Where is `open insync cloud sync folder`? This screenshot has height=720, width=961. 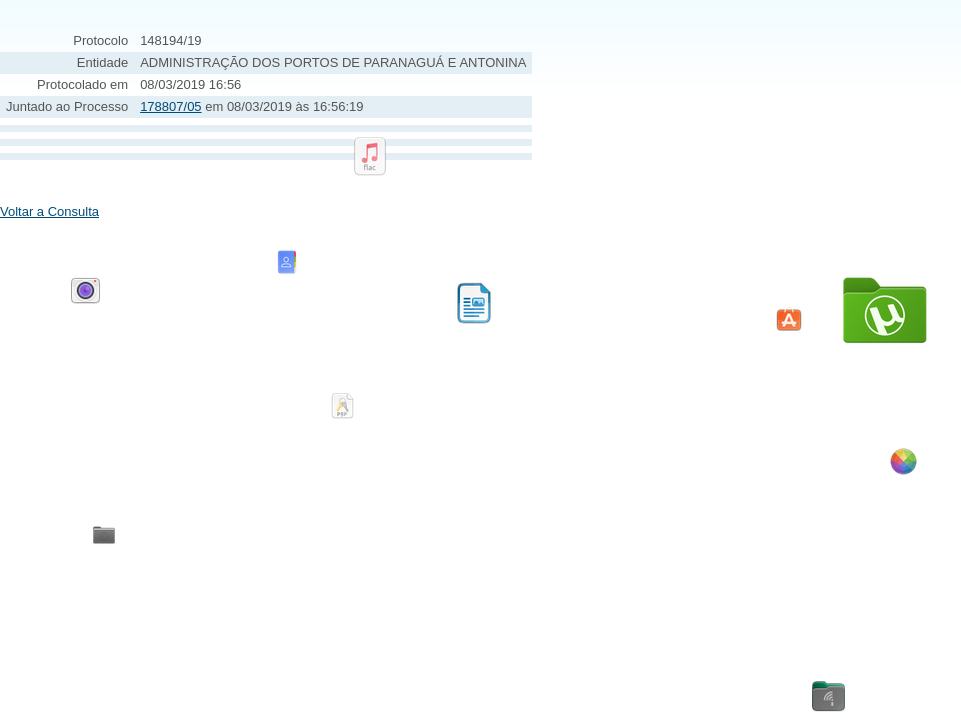 open insync cloud sync folder is located at coordinates (828, 695).